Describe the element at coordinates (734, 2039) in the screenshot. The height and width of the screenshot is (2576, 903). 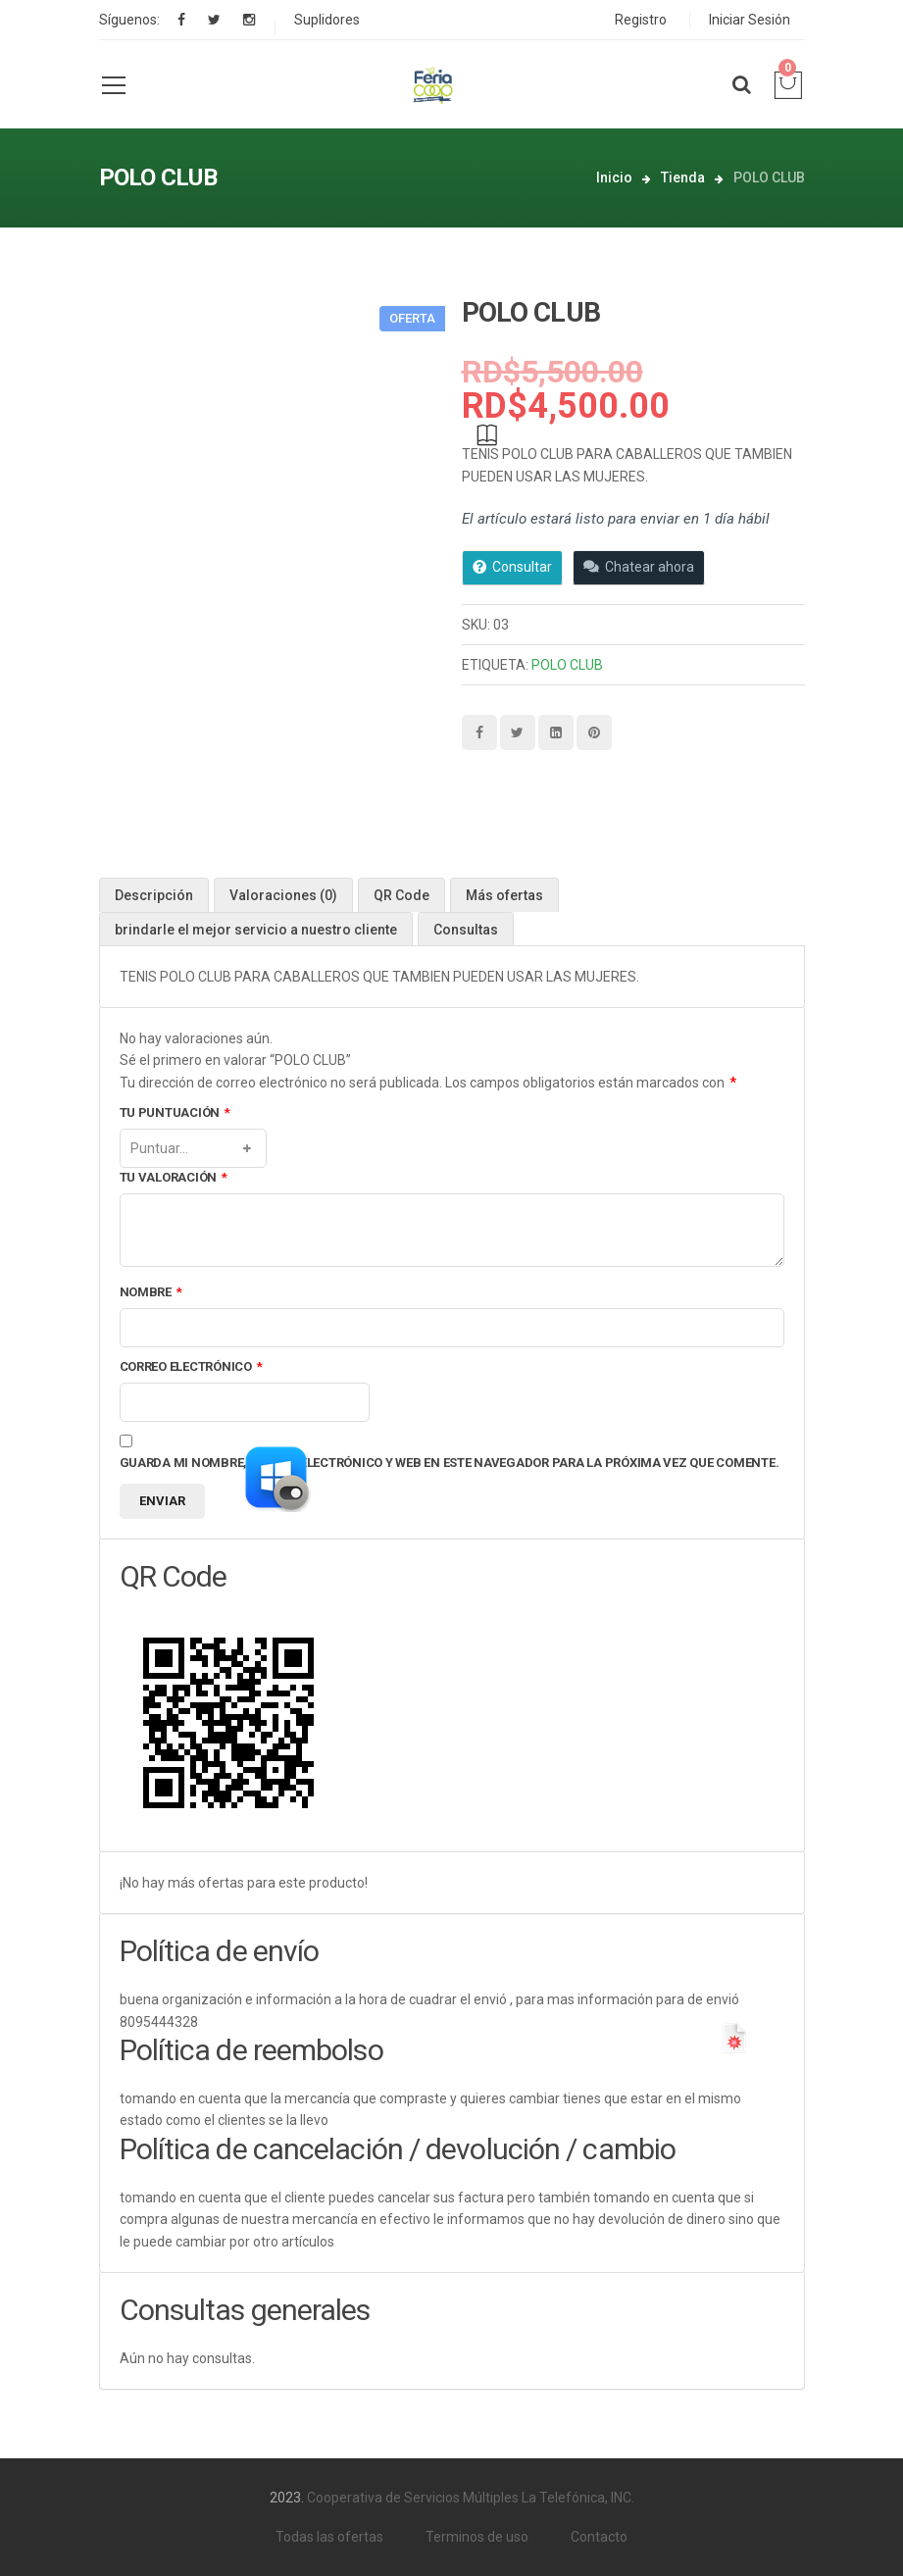
I see `a Mathematica notebook or computation file` at that location.